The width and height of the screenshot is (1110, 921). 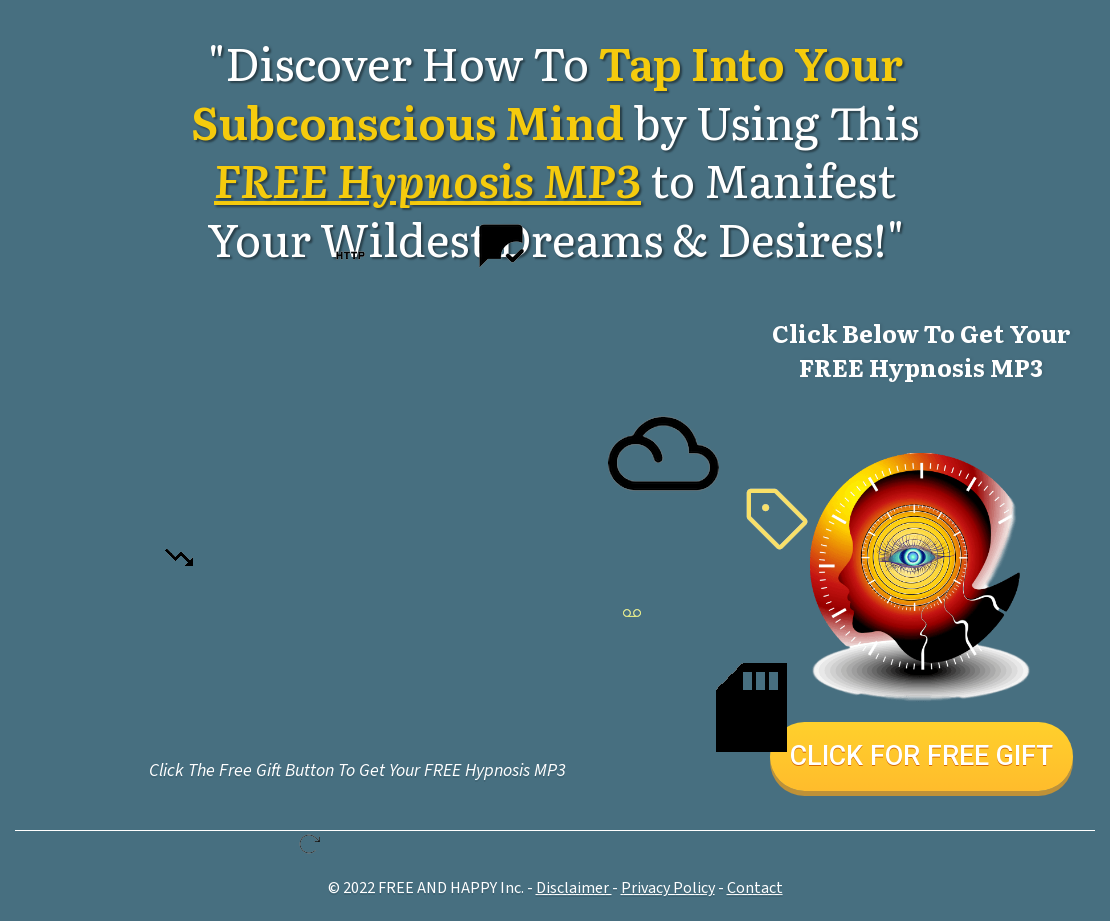 I want to click on access sd card storage, so click(x=751, y=707).